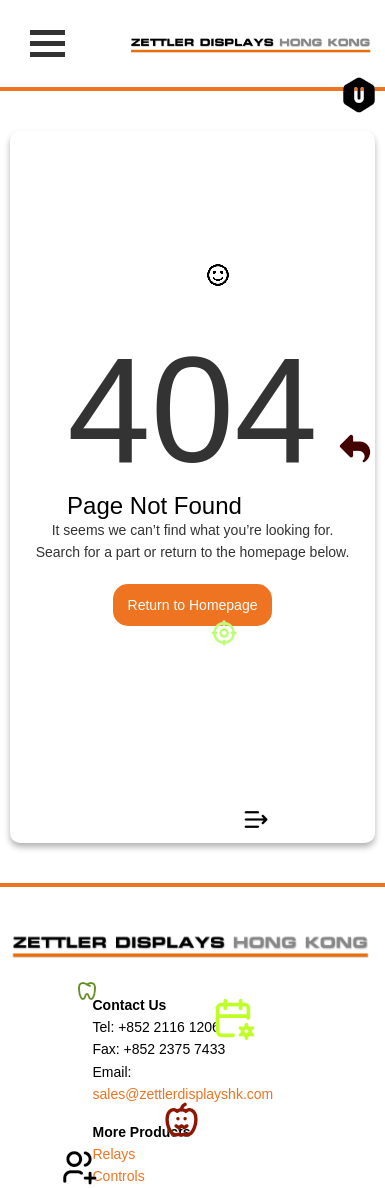 This screenshot has width=385, height=1188. What do you see at coordinates (255, 819) in the screenshot?
I see `disable text wrapping in editor` at bounding box center [255, 819].